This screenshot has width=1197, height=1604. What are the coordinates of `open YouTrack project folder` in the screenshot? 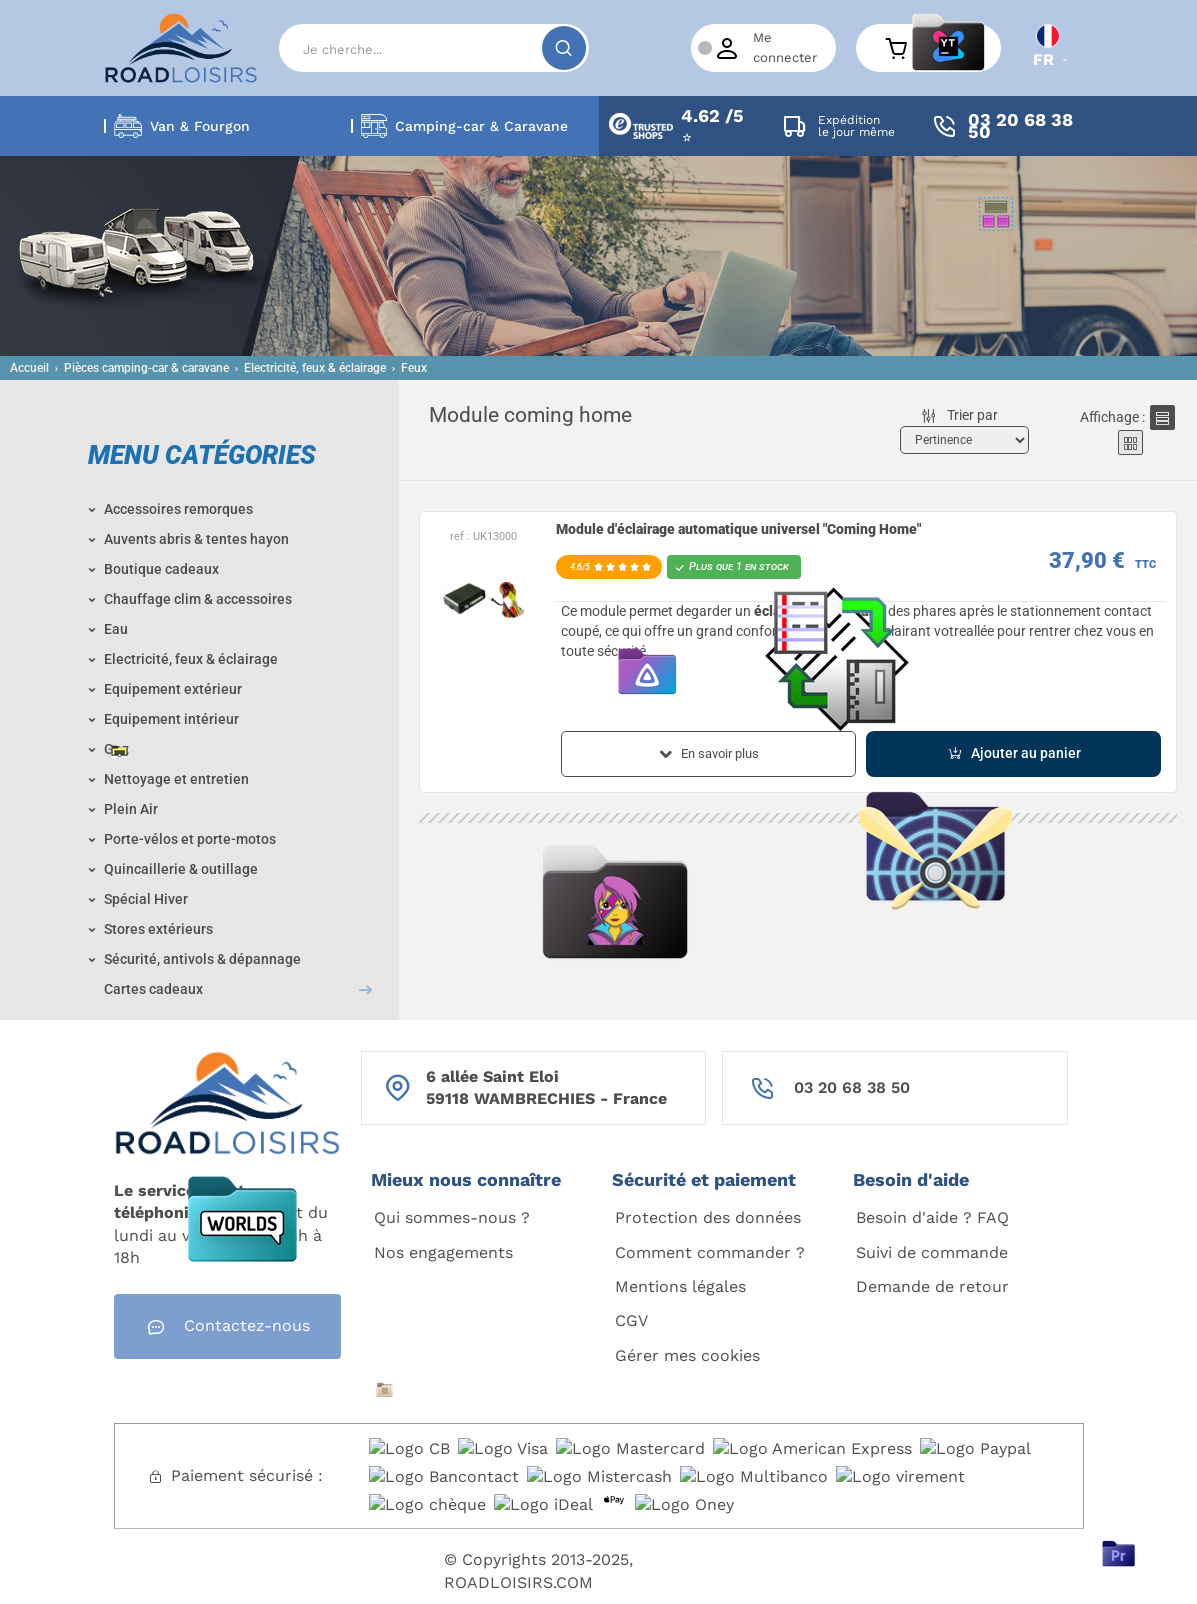 It's located at (948, 44).